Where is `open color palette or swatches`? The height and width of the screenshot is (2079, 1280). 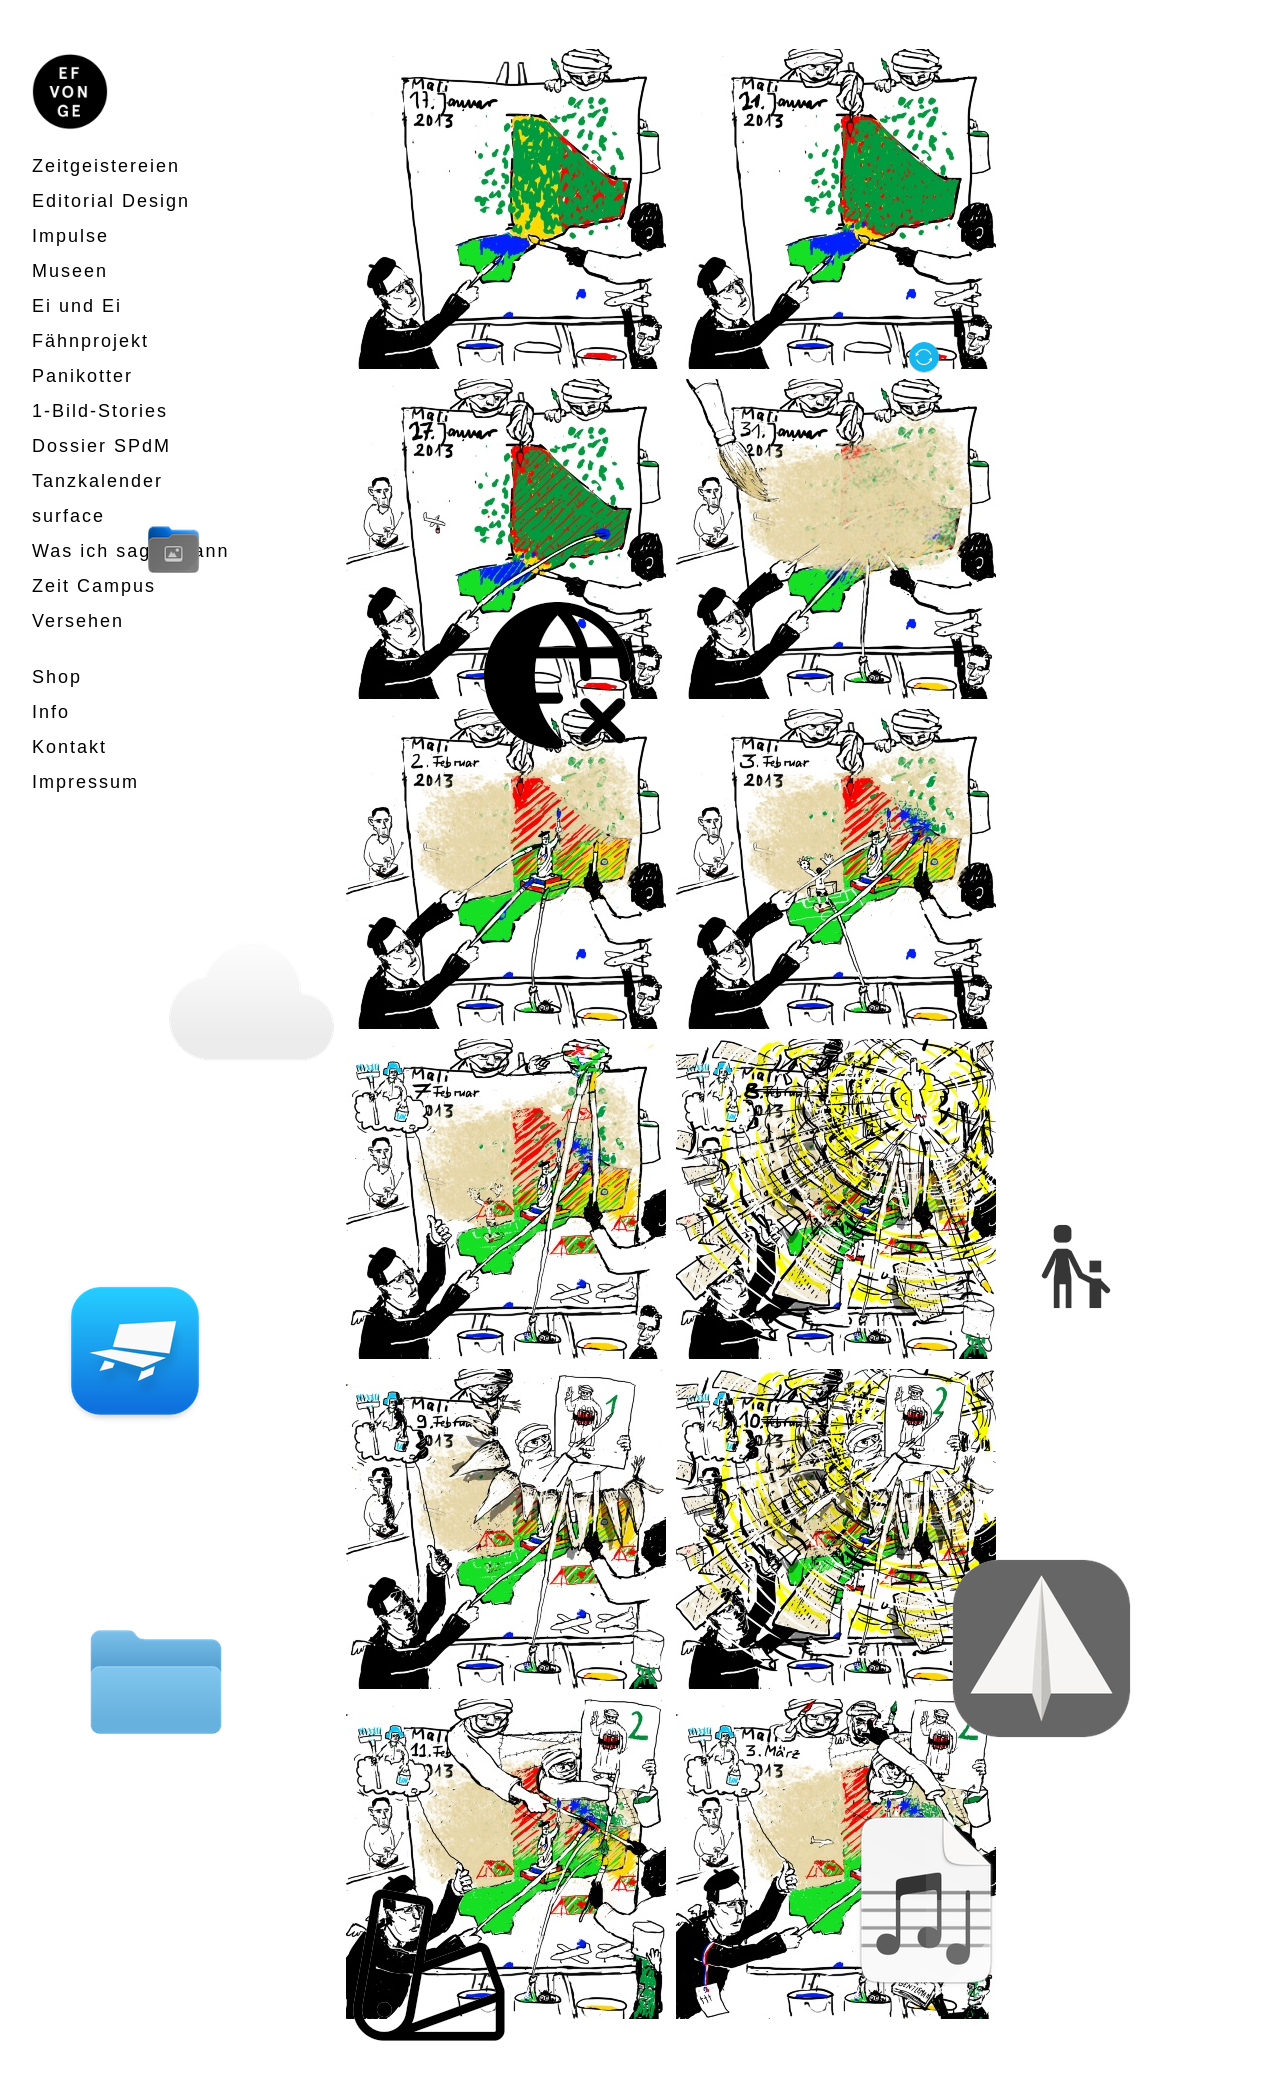 open color palette or swatches is located at coordinates (423, 1971).